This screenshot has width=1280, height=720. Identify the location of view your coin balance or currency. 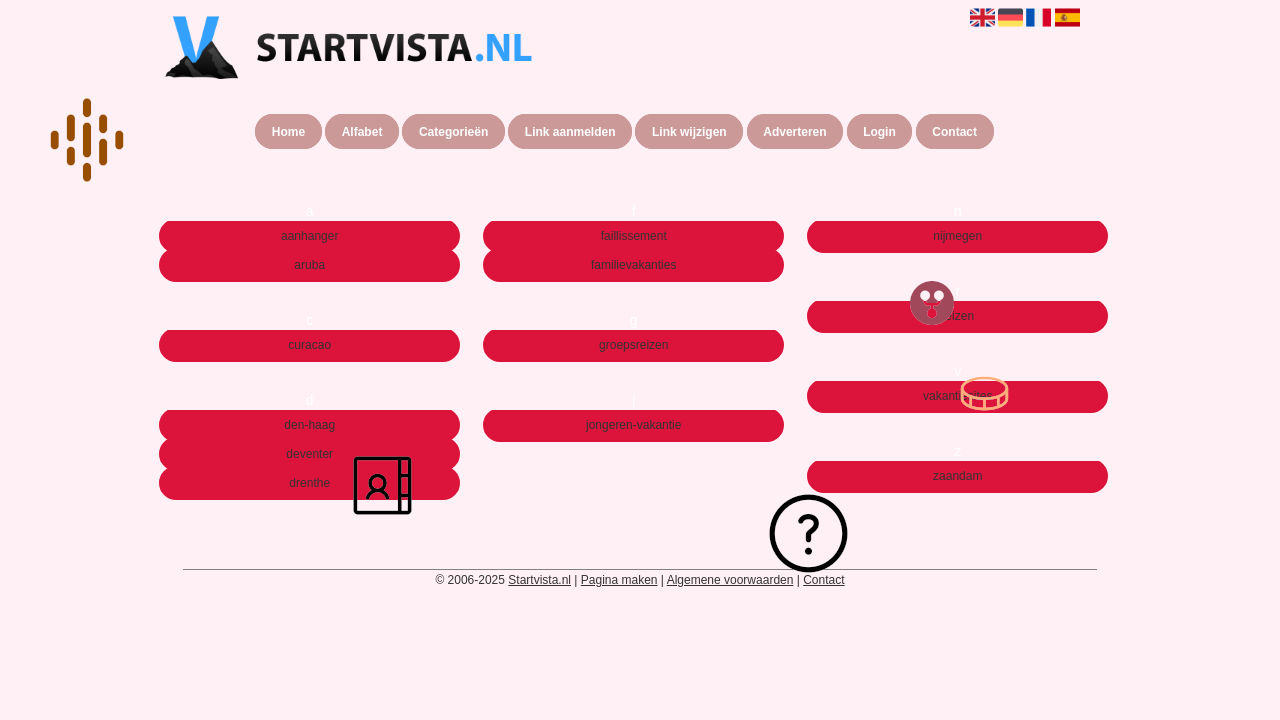
(984, 393).